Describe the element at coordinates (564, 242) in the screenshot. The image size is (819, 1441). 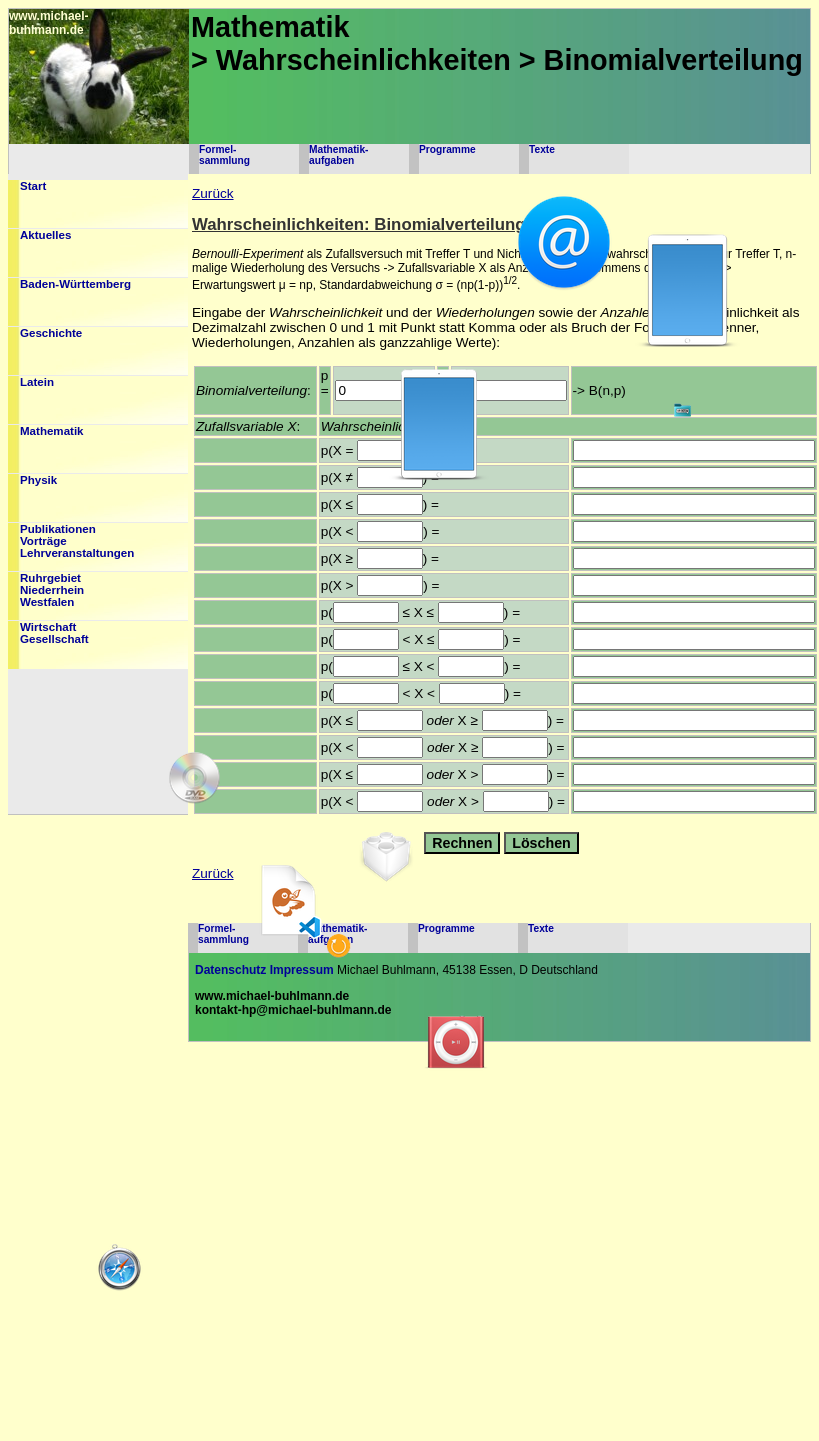
I see `manage your internet accounts` at that location.